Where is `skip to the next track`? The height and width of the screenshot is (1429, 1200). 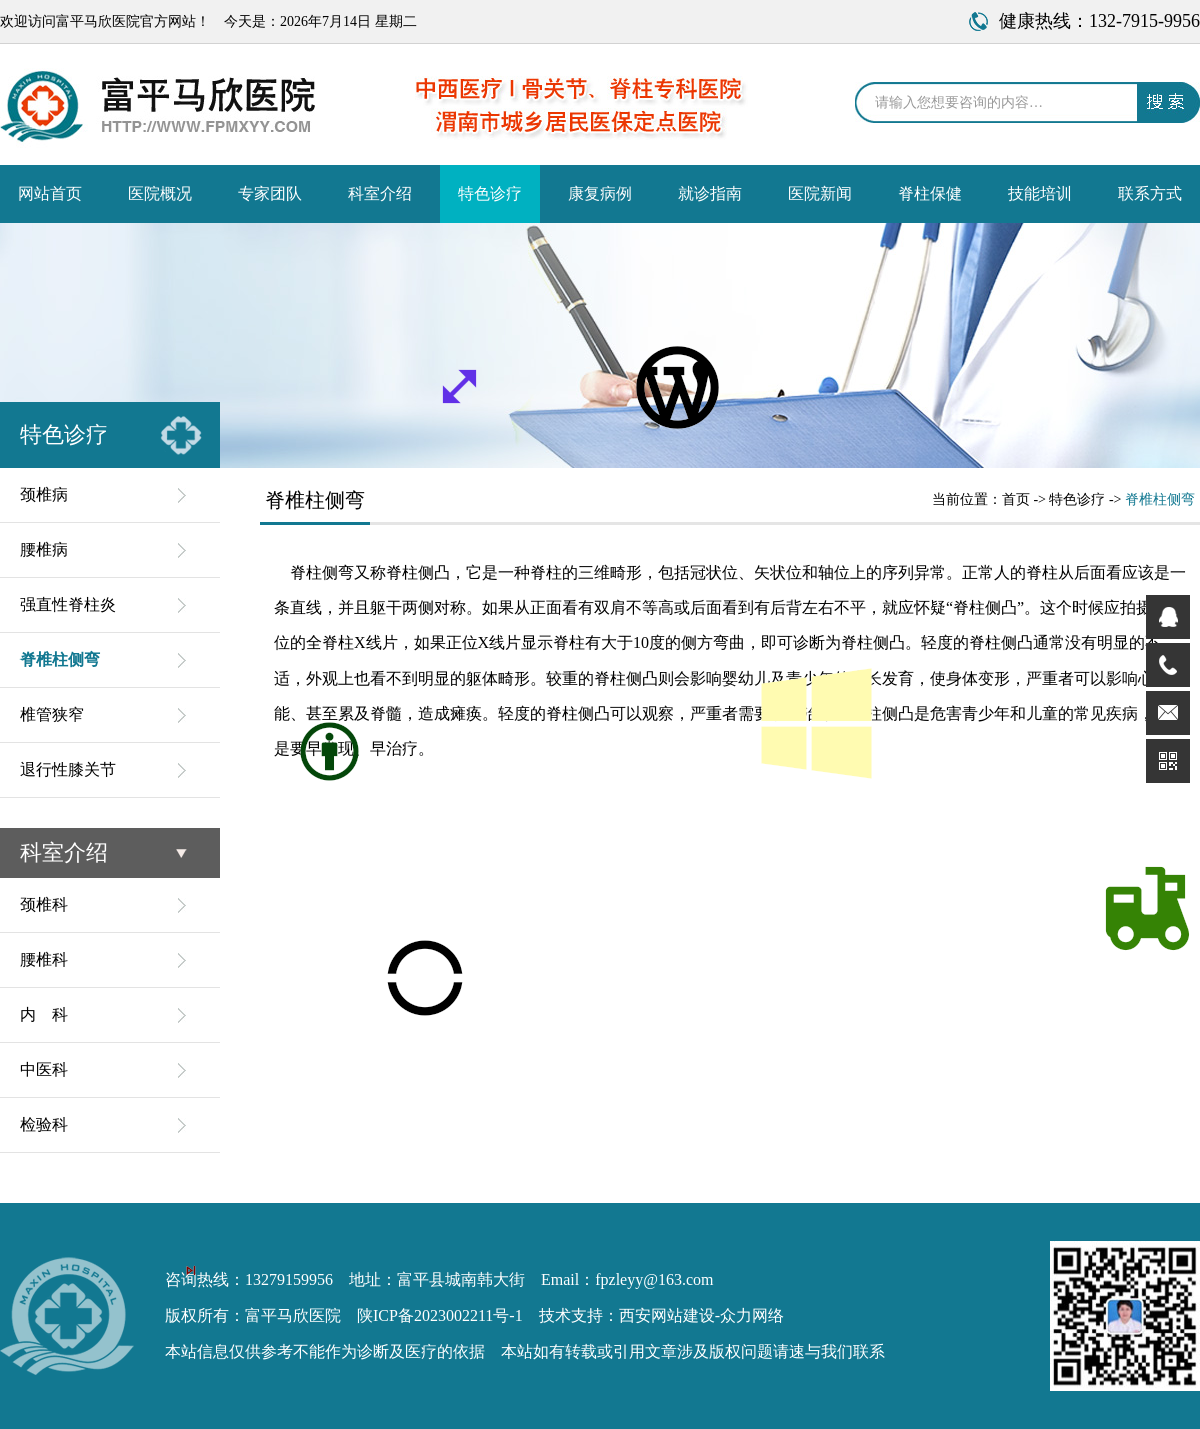
skip to the next track is located at coordinates (190, 1270).